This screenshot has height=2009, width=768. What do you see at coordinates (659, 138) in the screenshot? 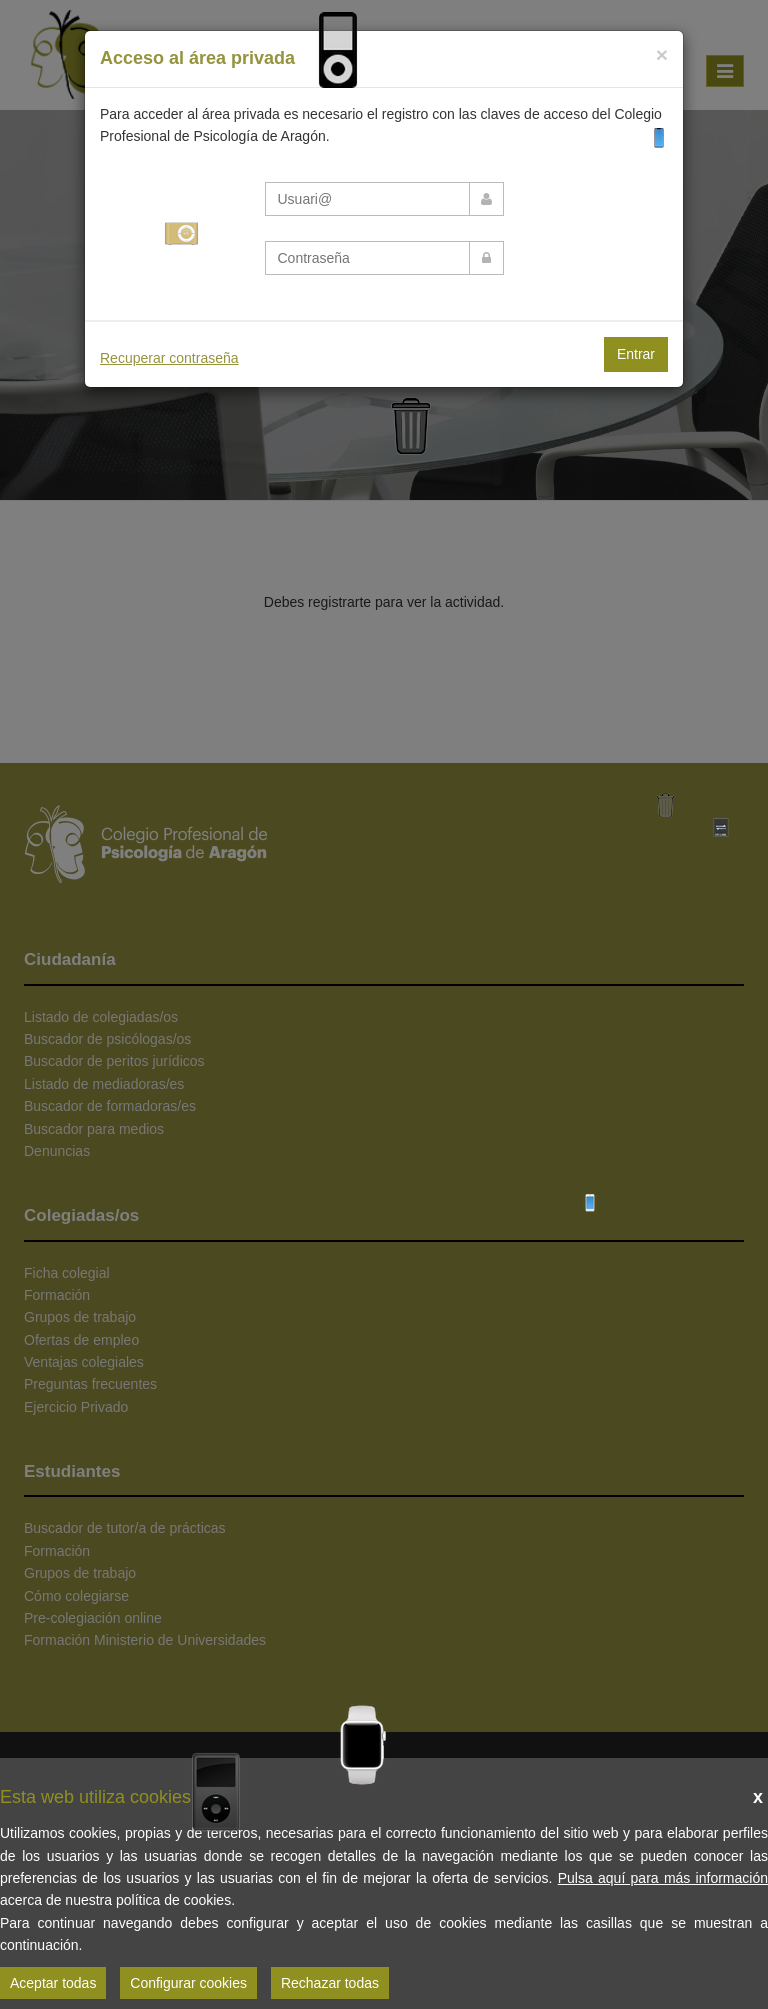
I see `iPhone 13 device in red color` at bounding box center [659, 138].